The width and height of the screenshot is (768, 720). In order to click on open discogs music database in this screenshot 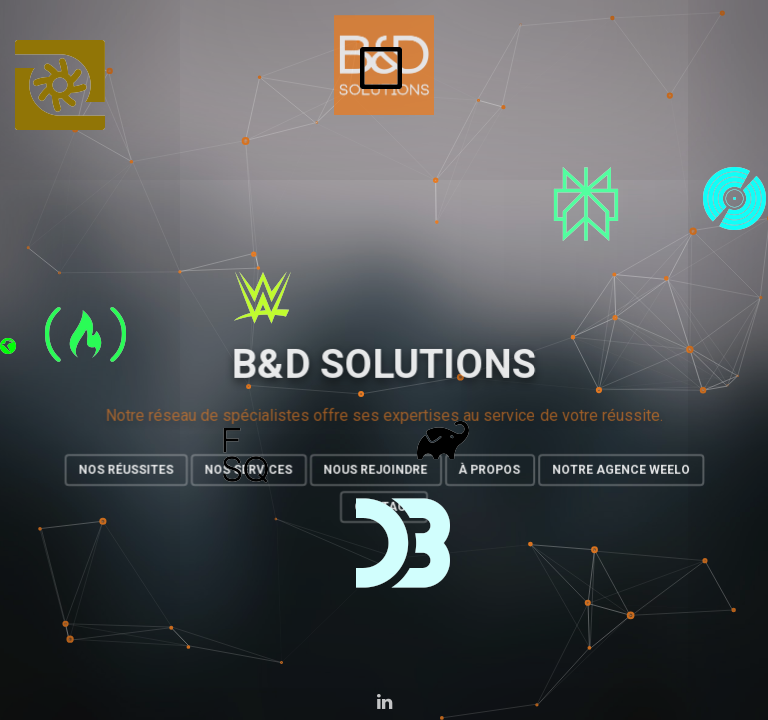, I will do `click(734, 198)`.